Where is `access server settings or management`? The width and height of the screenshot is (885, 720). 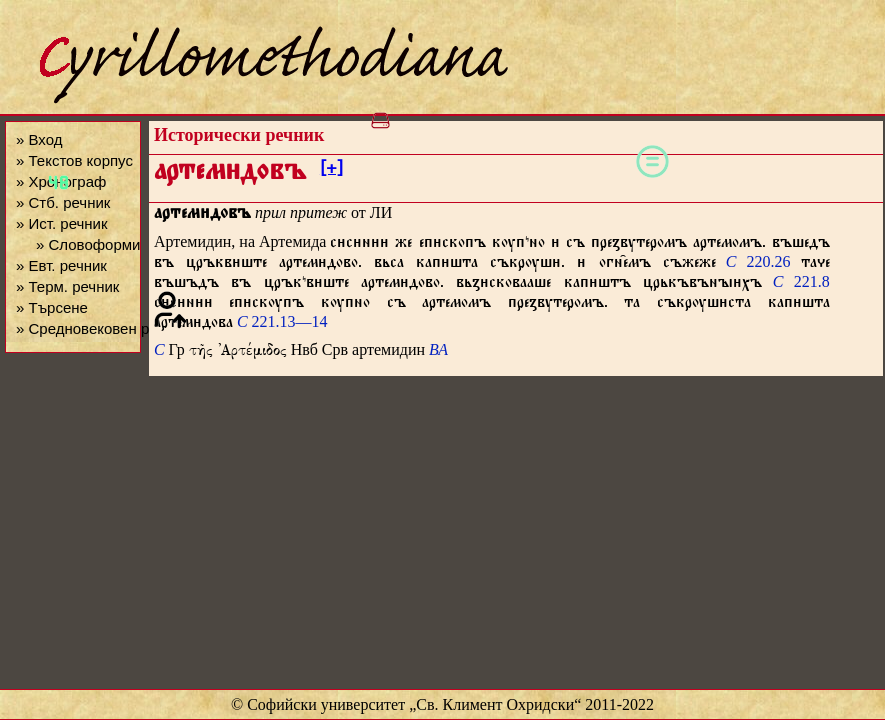 access server settings or management is located at coordinates (380, 120).